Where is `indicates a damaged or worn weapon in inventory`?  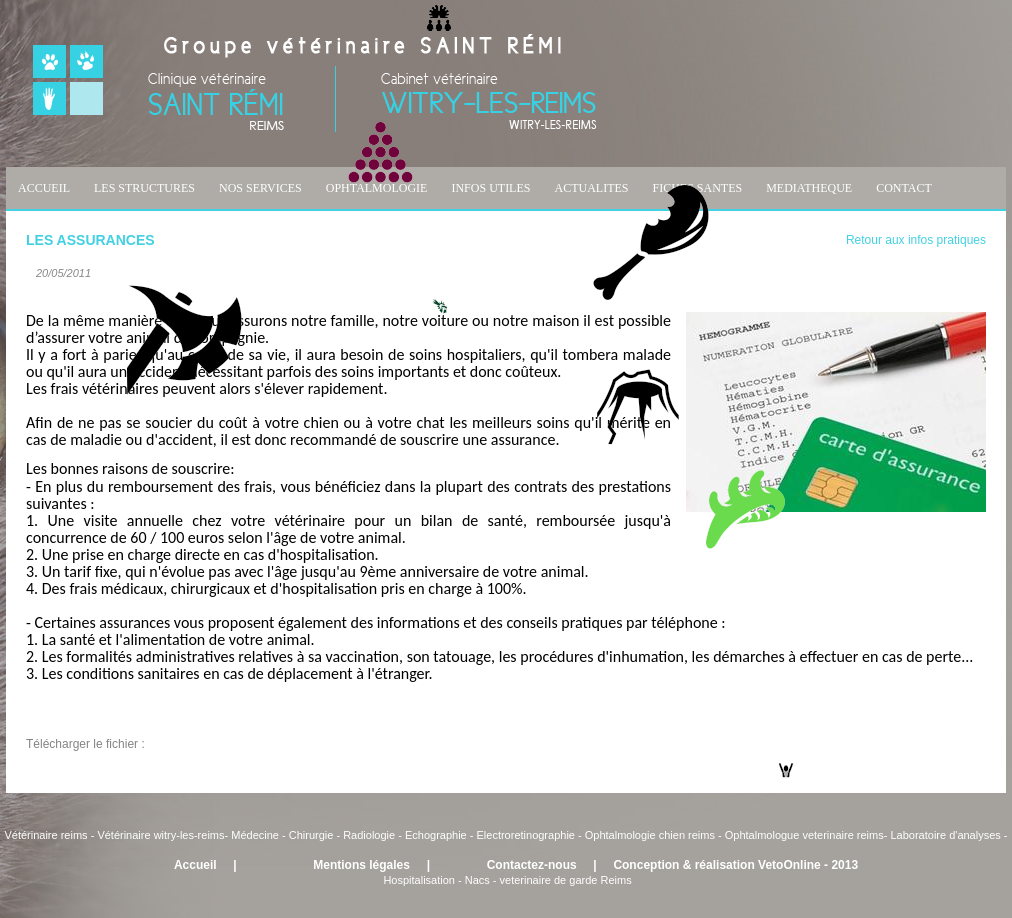
indicates a damaged or worn weapon in inventory is located at coordinates (184, 344).